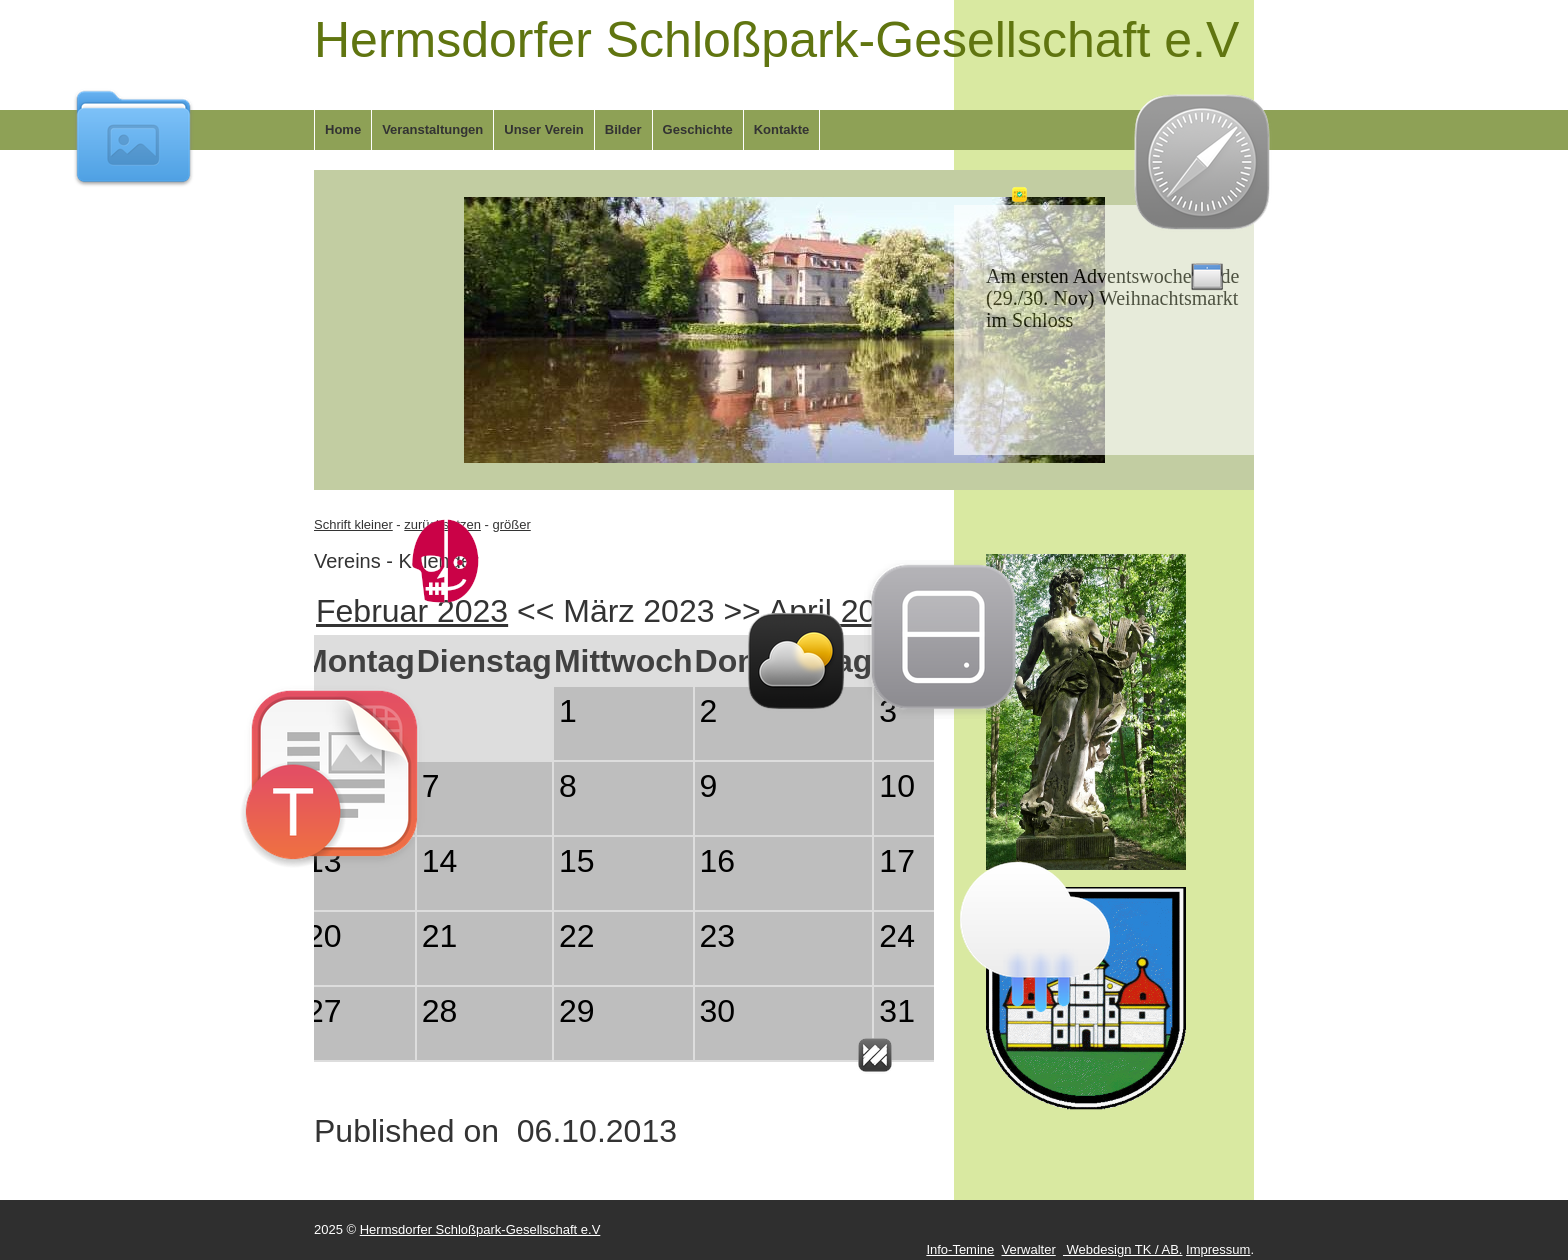 The image size is (1568, 1260). Describe the element at coordinates (943, 639) in the screenshot. I see `access scanner device preferences` at that location.